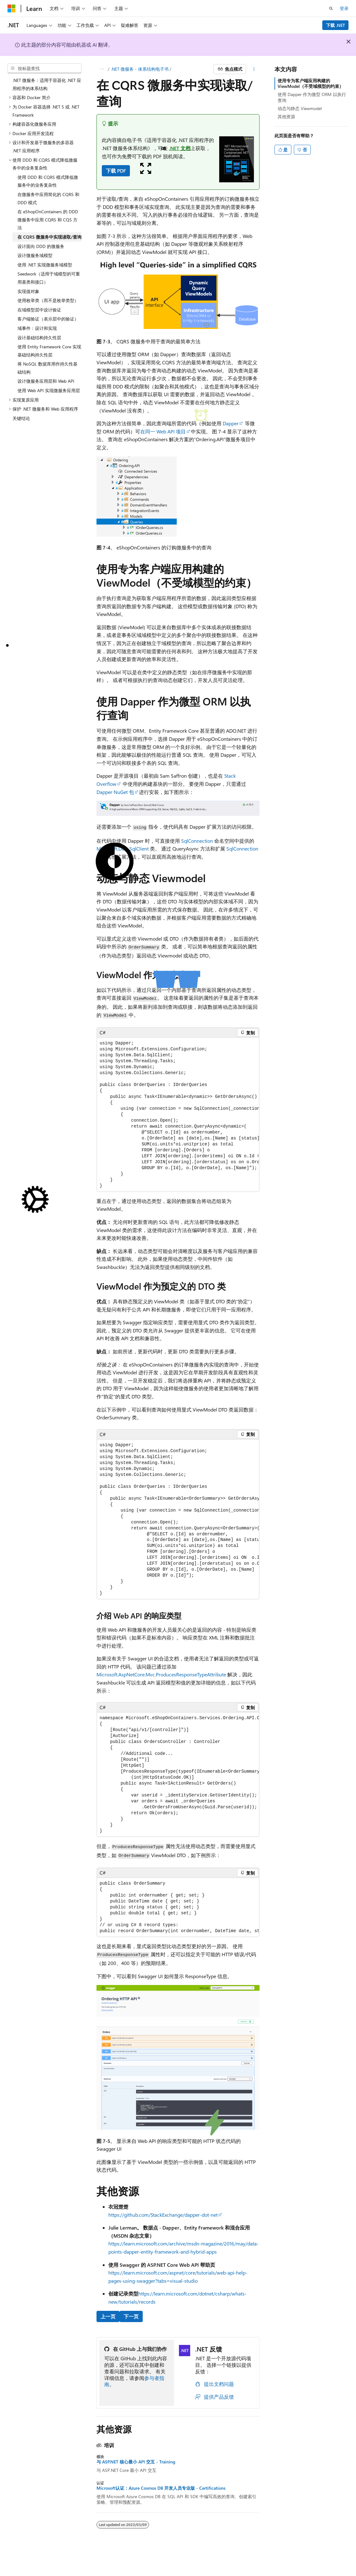  Describe the element at coordinates (206, 325) in the screenshot. I see `indicates secure or encrypted content` at that location.